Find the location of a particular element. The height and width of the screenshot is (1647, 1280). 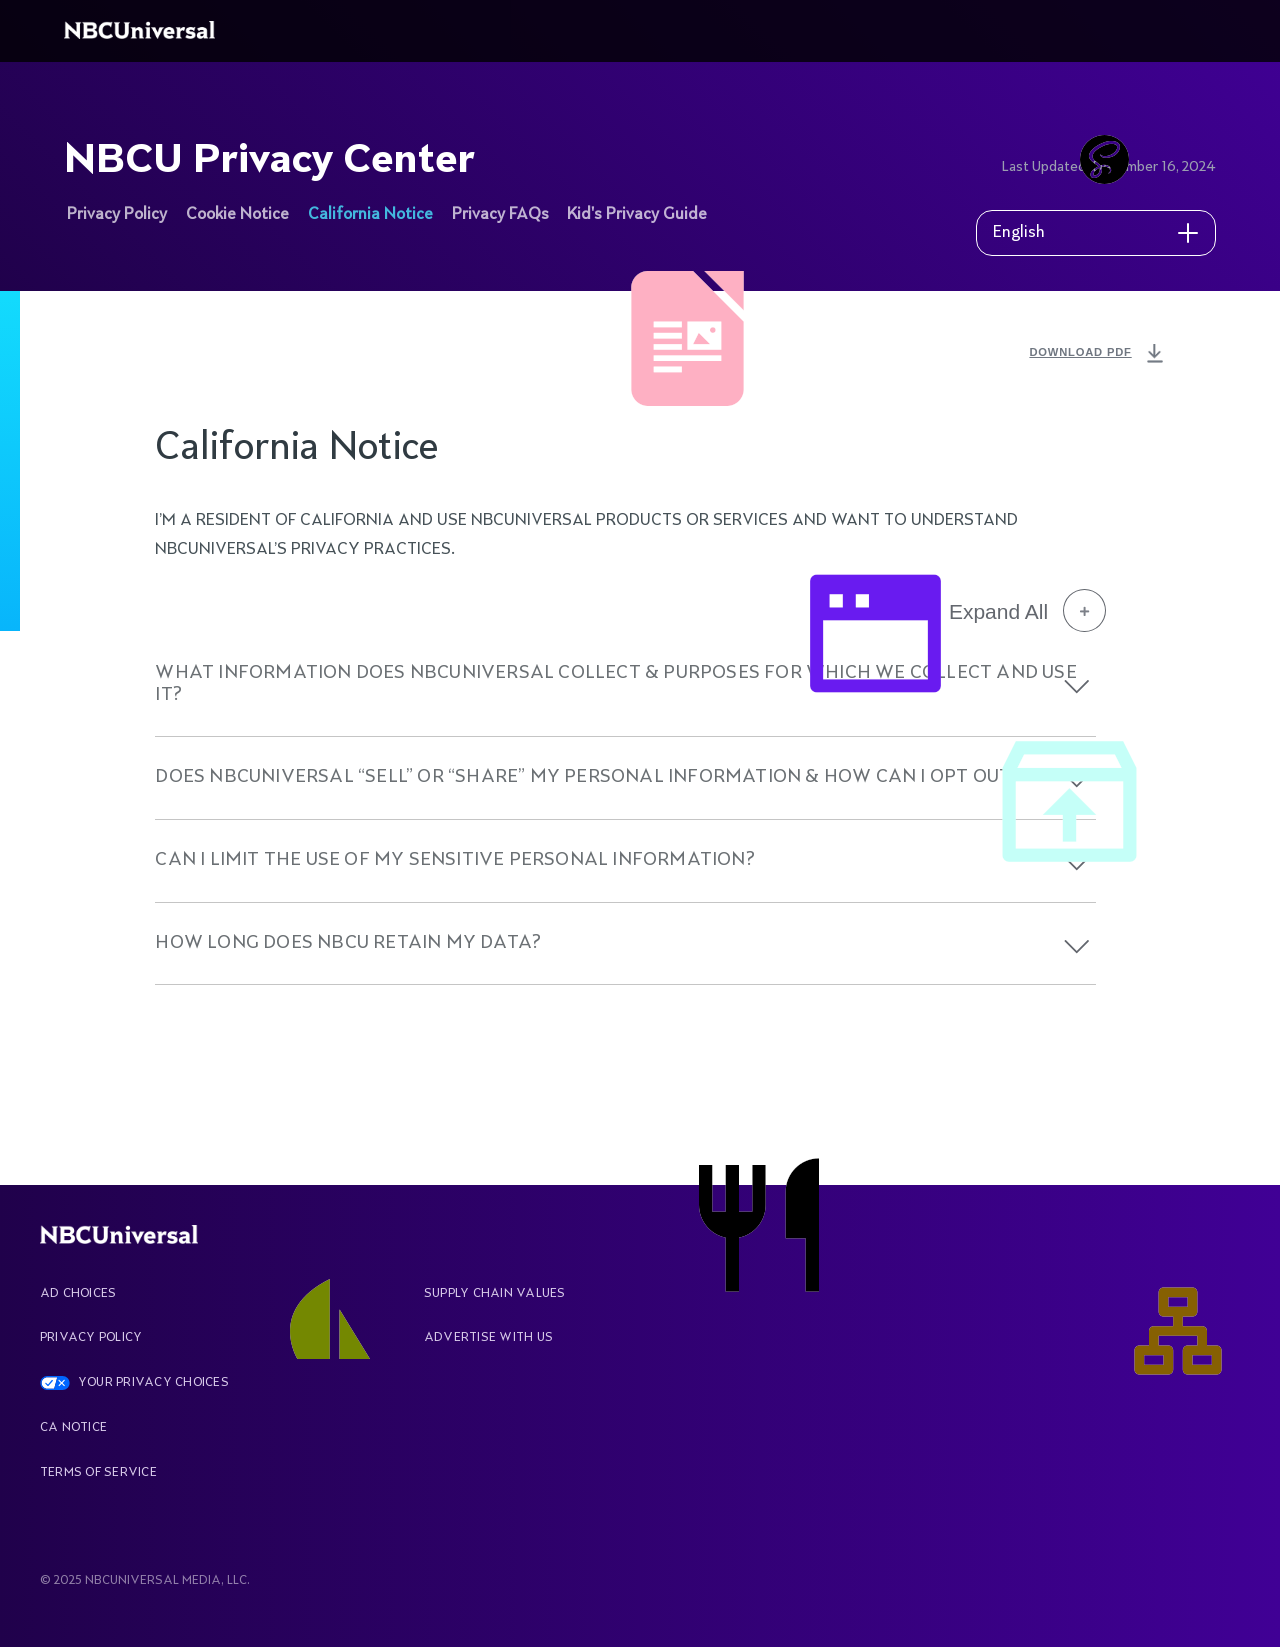

sails.js framework logo is located at coordinates (330, 1319).